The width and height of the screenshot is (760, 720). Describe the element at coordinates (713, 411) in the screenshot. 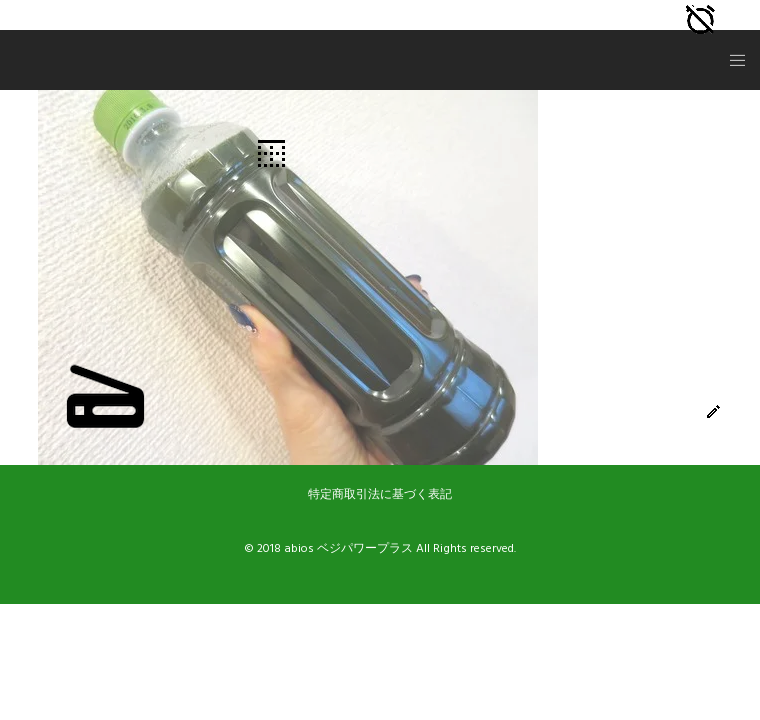

I see `create or compose new content` at that location.